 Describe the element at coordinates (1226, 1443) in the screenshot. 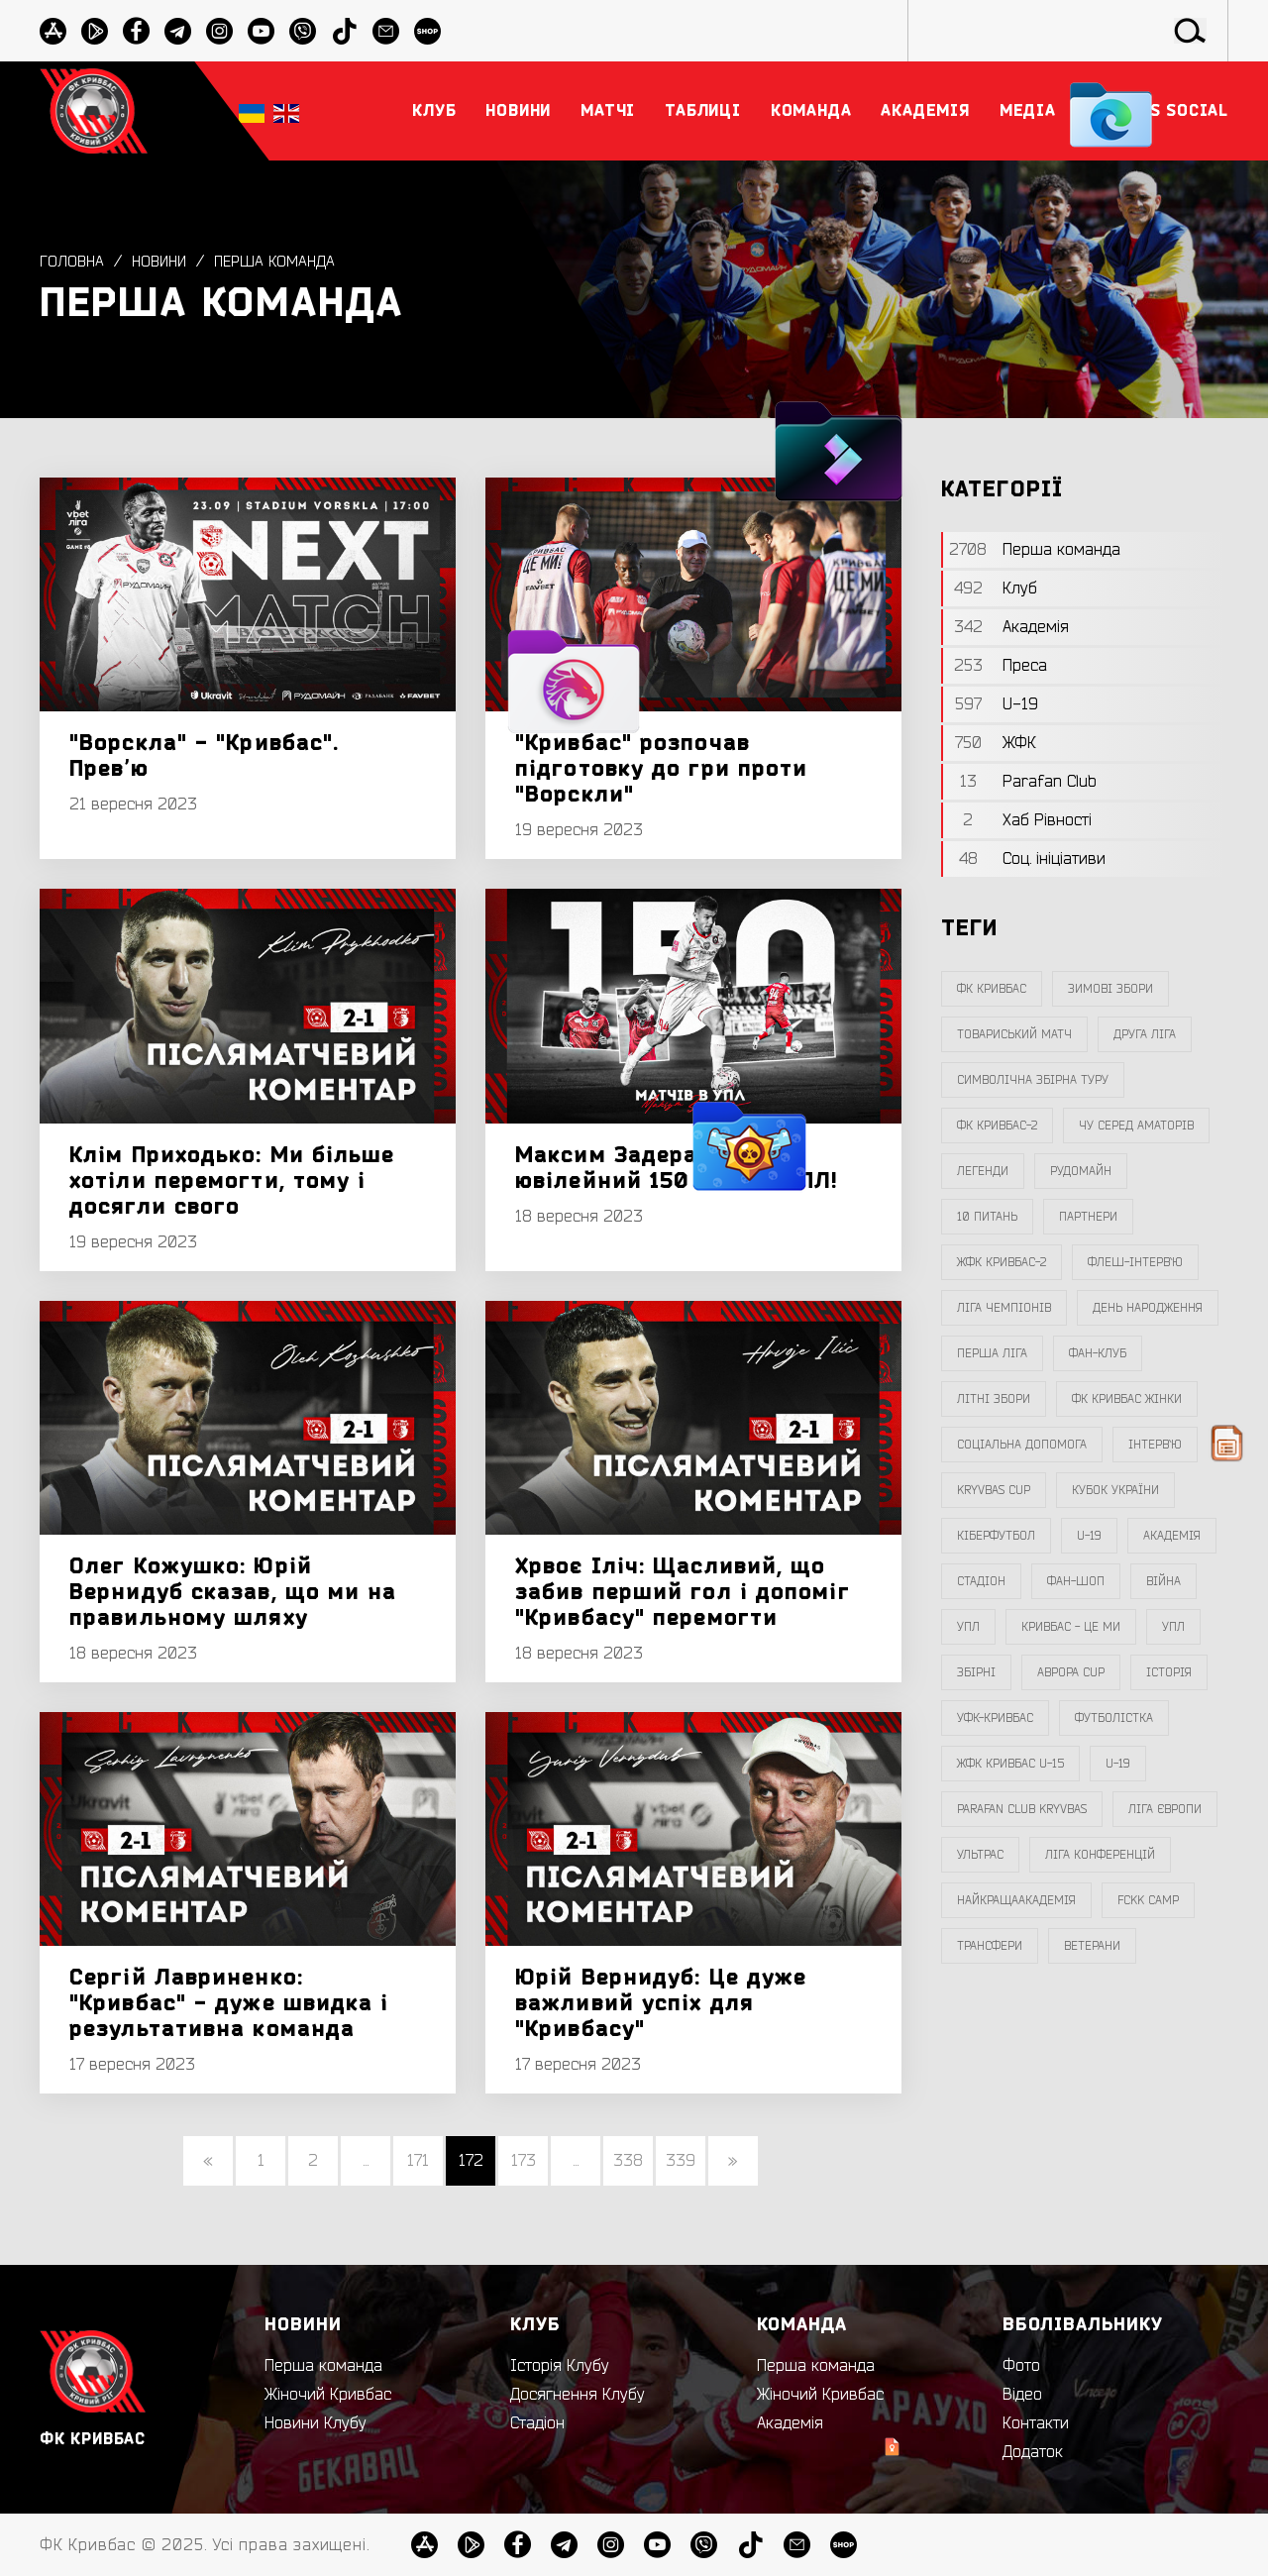

I see `libreoffice impress presentation template file` at that location.